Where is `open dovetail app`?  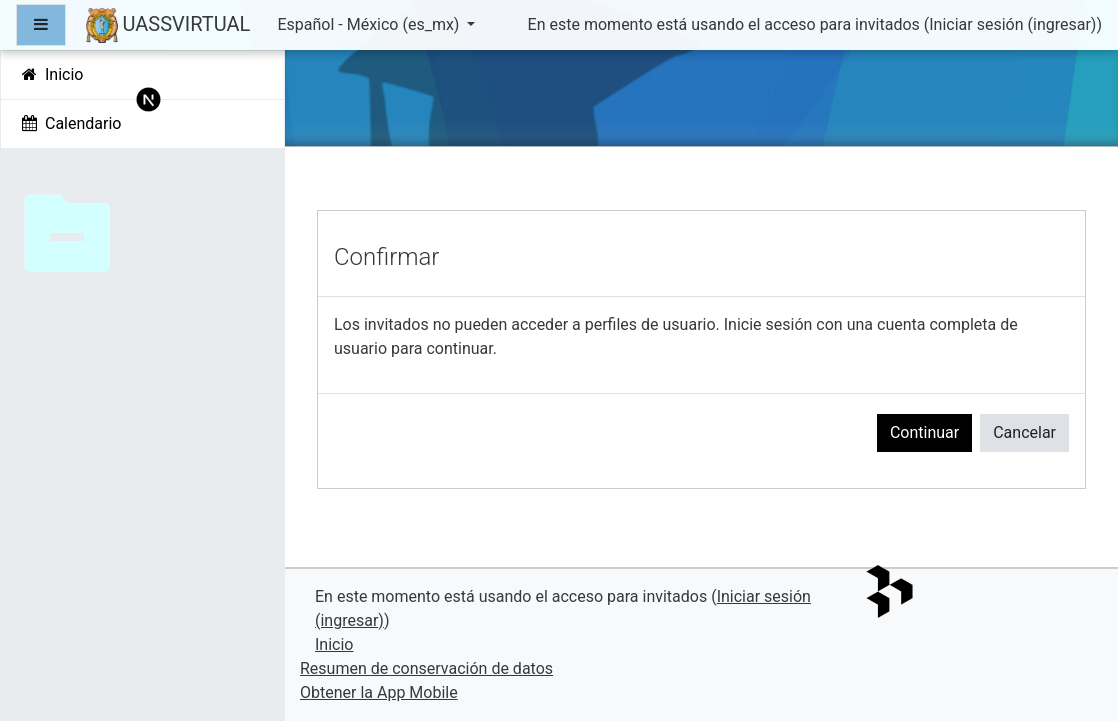 open dovetail app is located at coordinates (889, 591).